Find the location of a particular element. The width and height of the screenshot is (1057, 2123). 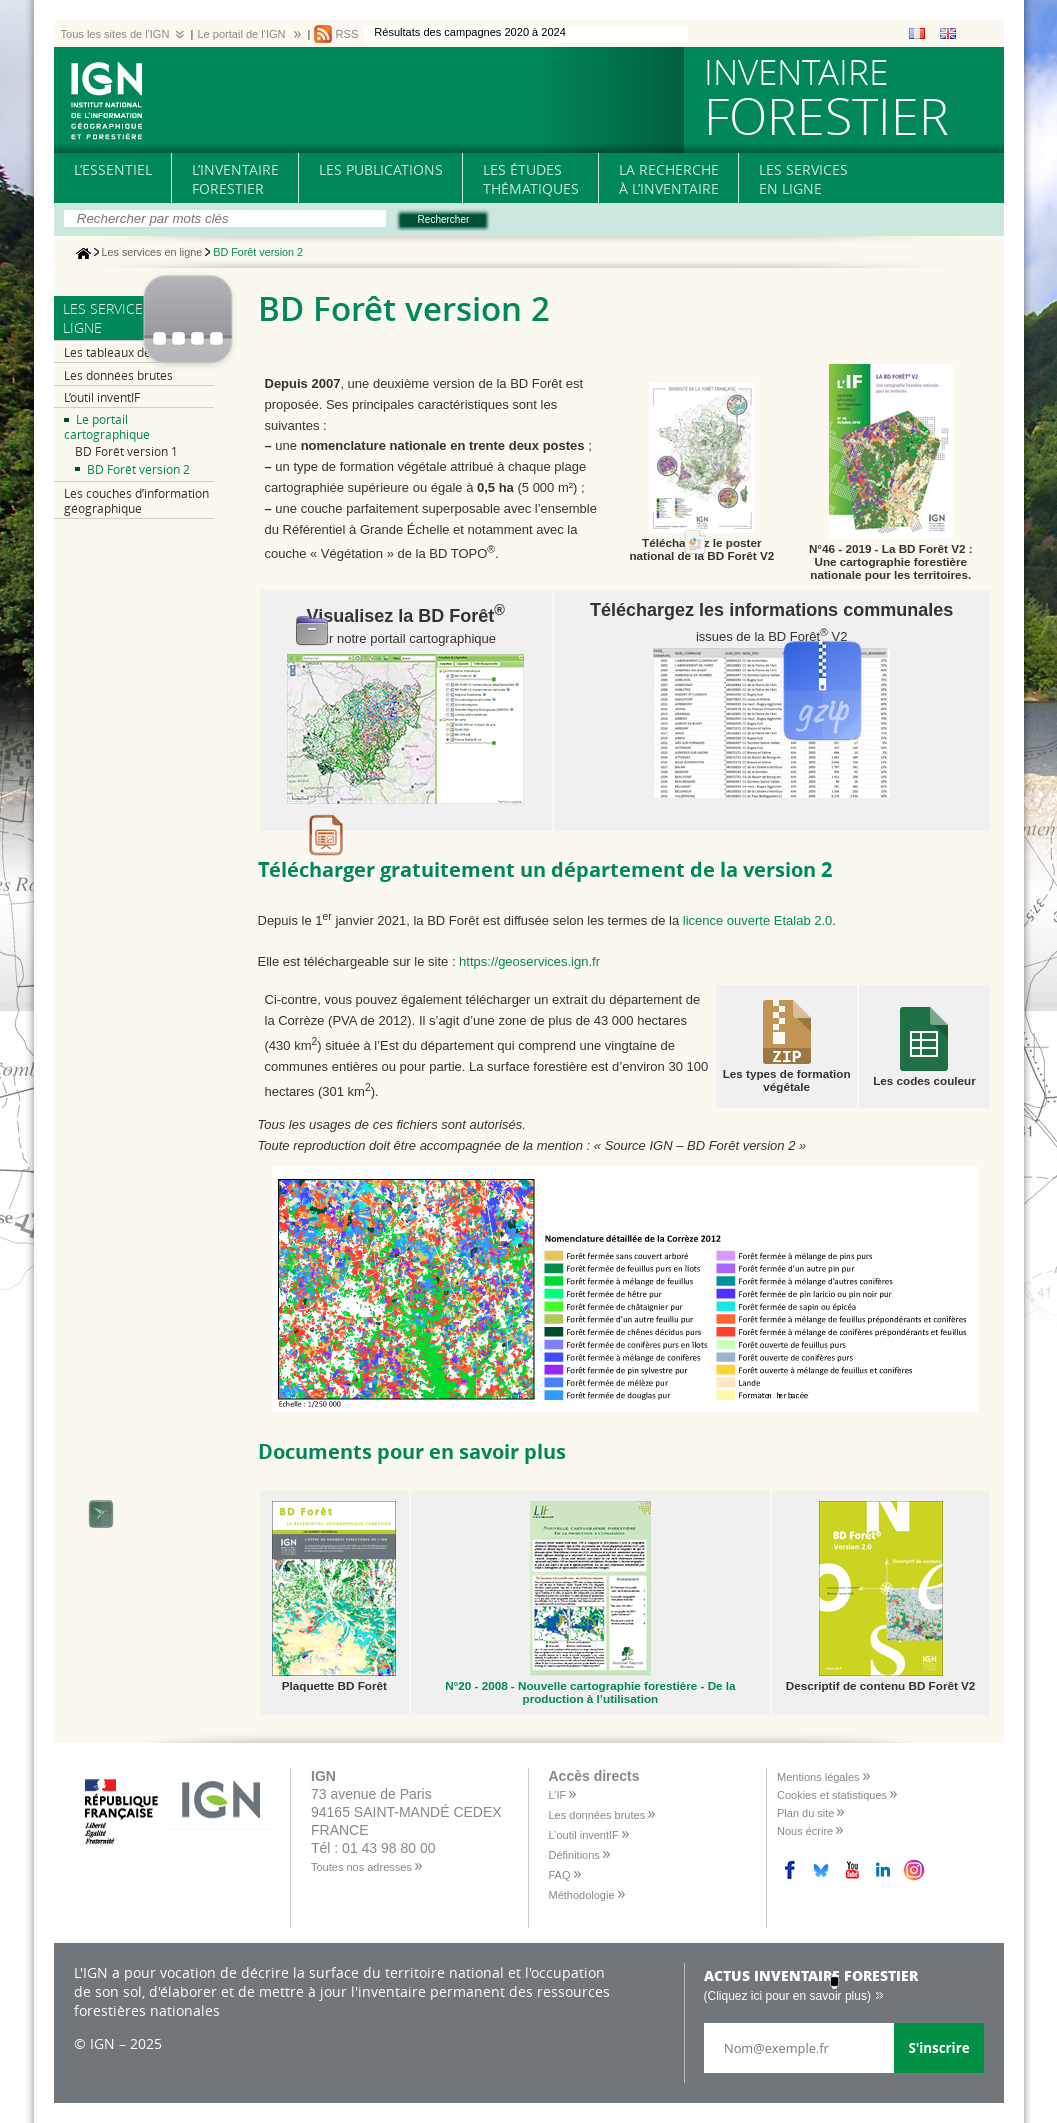

open the nautilus file manager is located at coordinates (312, 630).